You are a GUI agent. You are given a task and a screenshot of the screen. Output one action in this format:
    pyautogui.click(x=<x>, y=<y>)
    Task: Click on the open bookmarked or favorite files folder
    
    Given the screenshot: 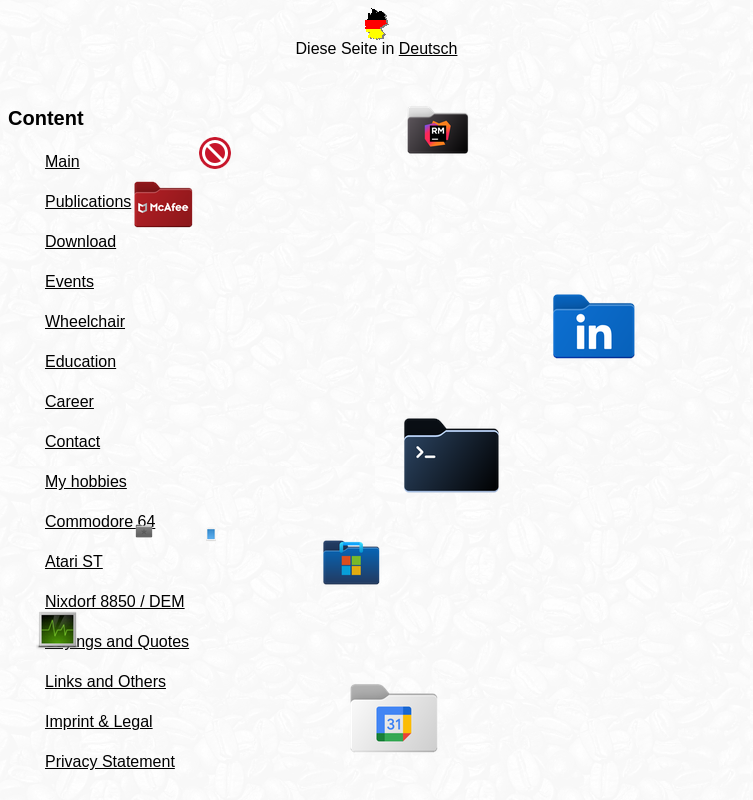 What is the action you would take?
    pyautogui.click(x=144, y=531)
    